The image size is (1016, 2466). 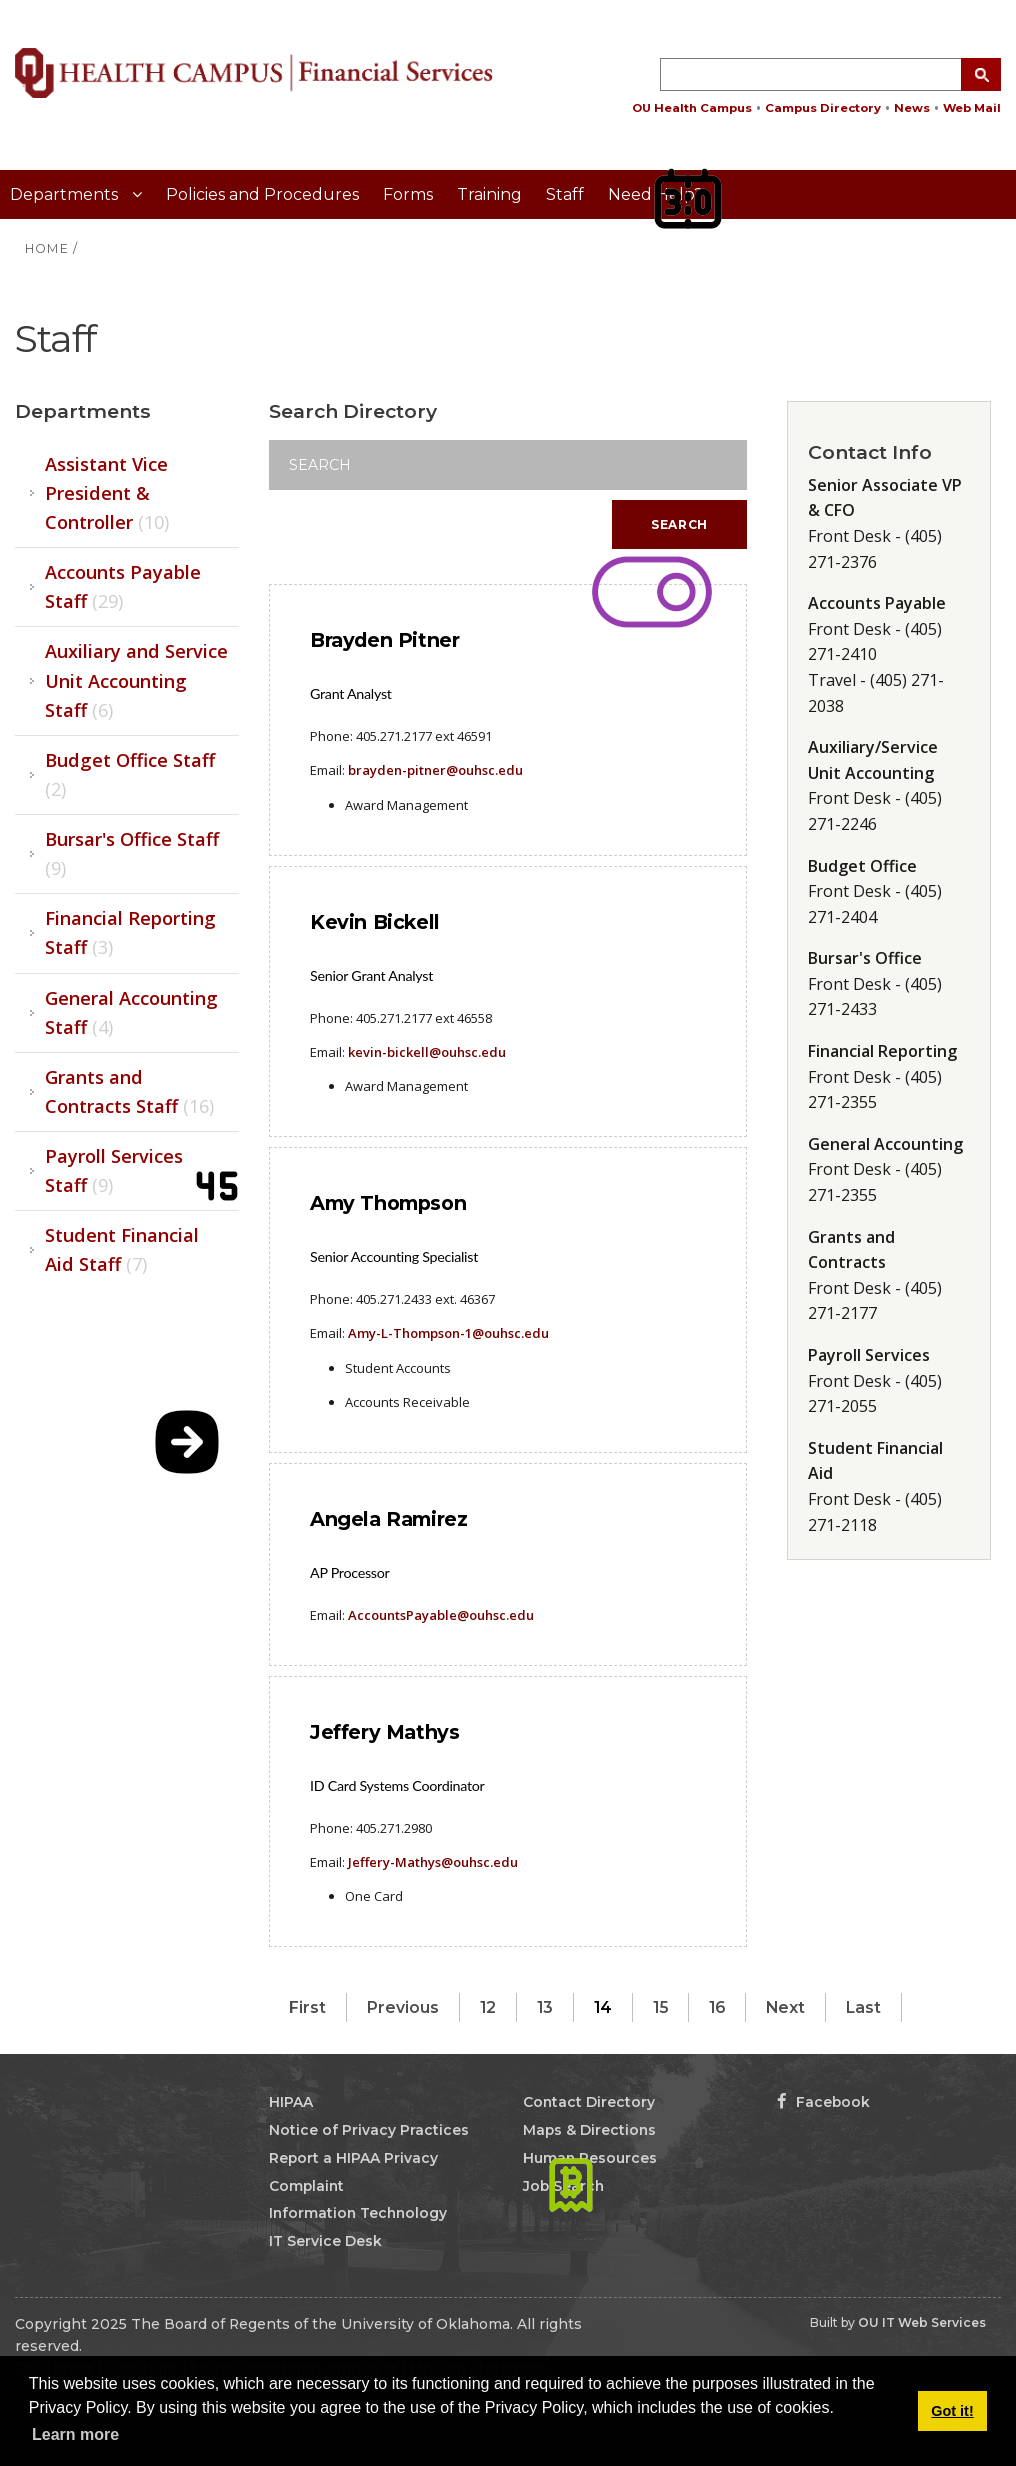 What do you see at coordinates (652, 592) in the screenshot?
I see `toggle a setting on` at bounding box center [652, 592].